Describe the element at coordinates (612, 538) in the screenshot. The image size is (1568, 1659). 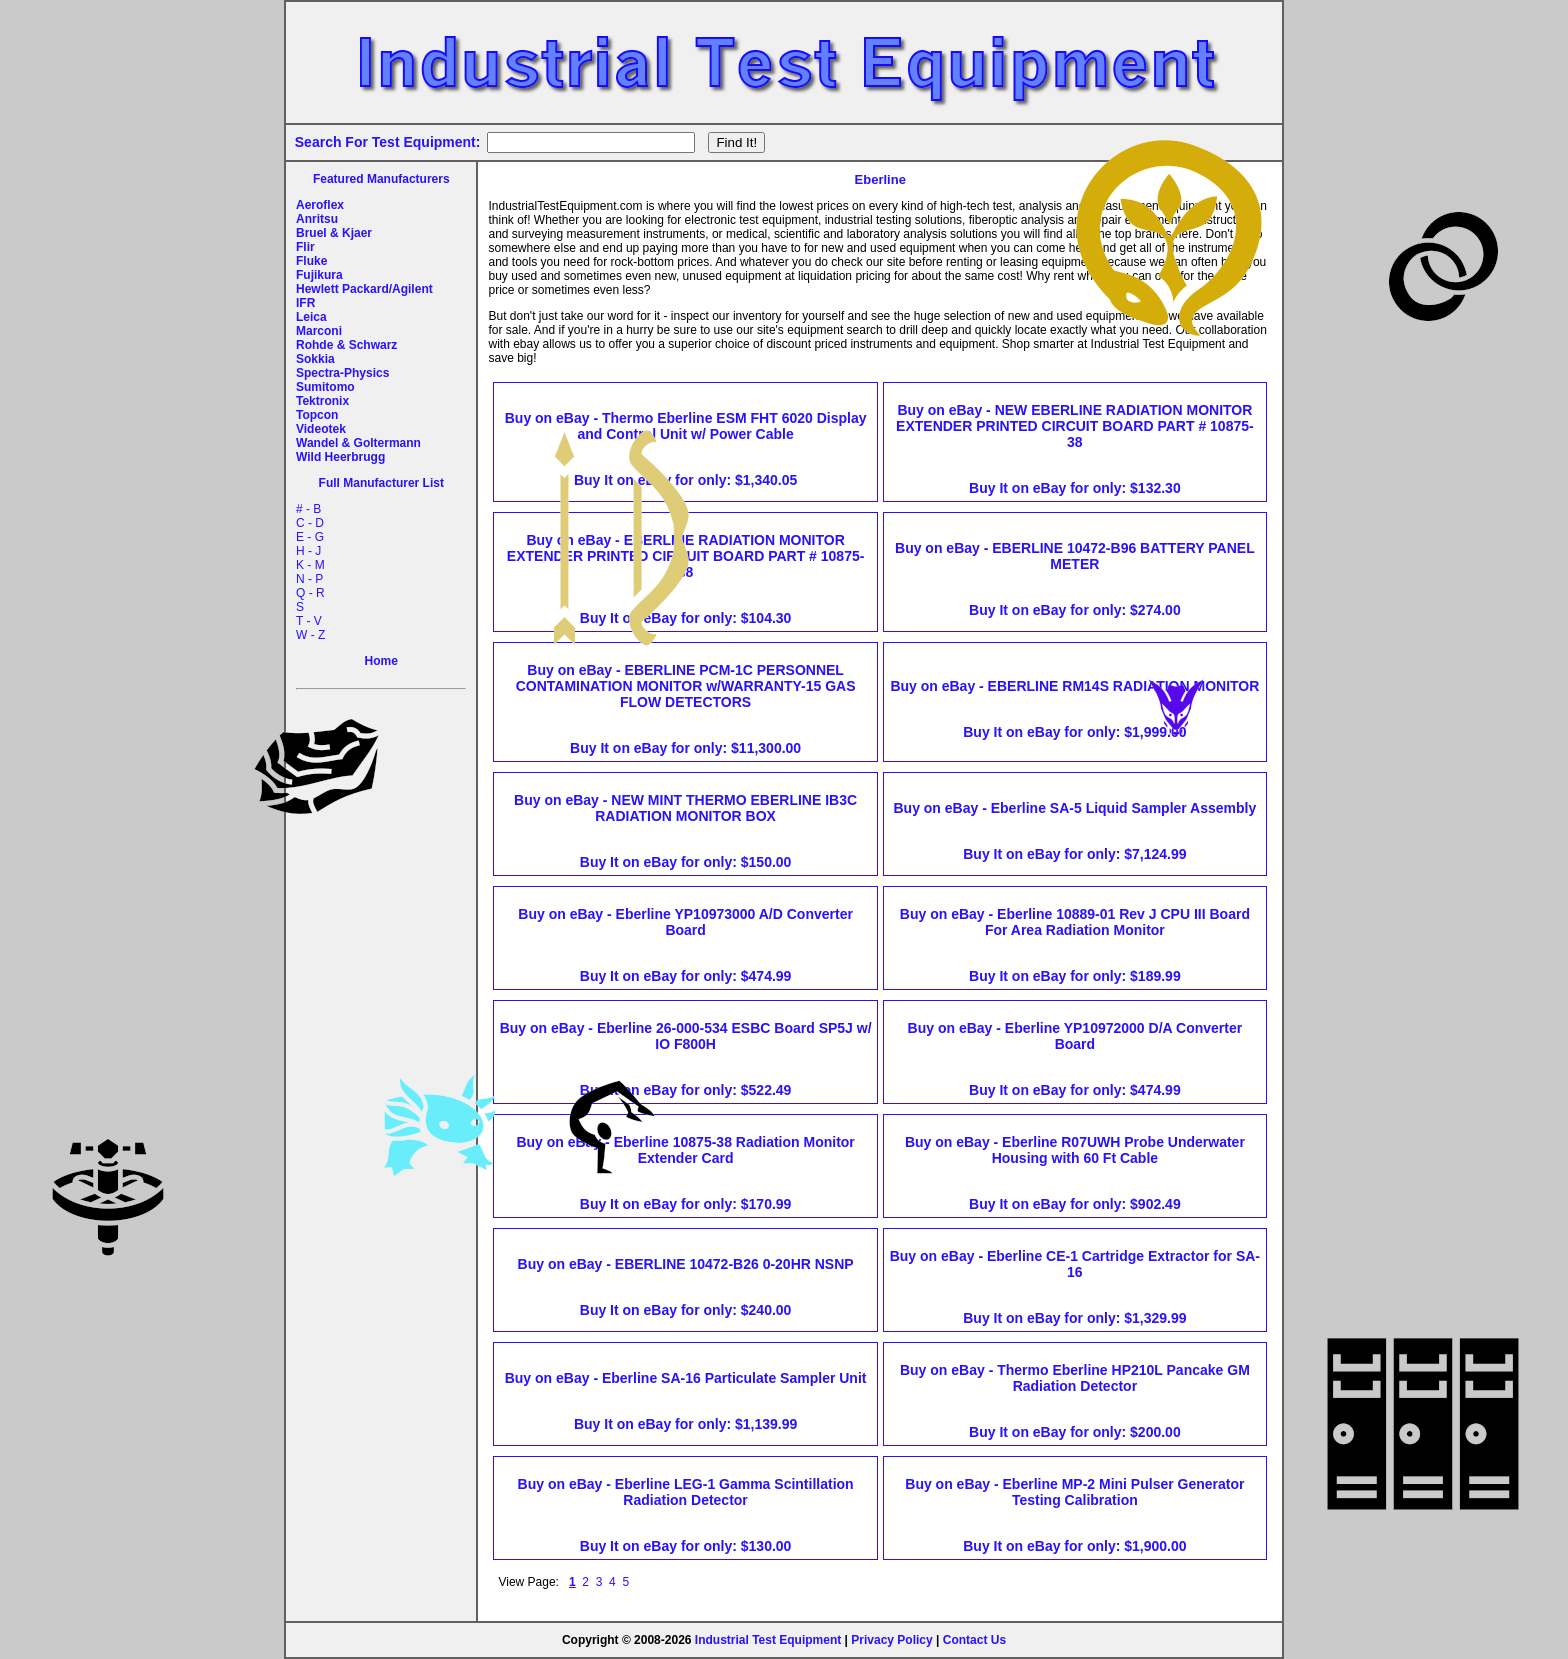
I see `access archery or ranged combat skills` at that location.